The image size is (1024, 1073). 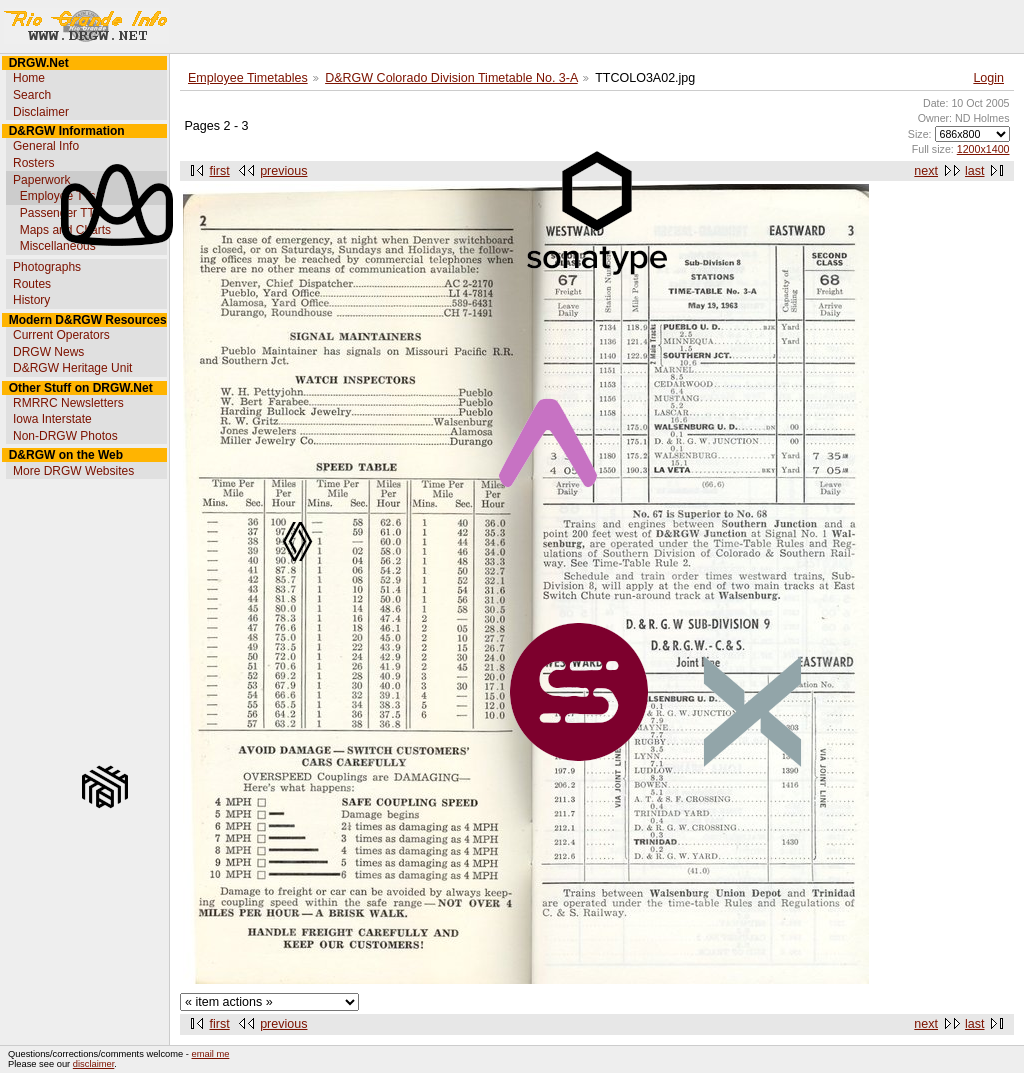 I want to click on renault brand logo, so click(x=297, y=541).